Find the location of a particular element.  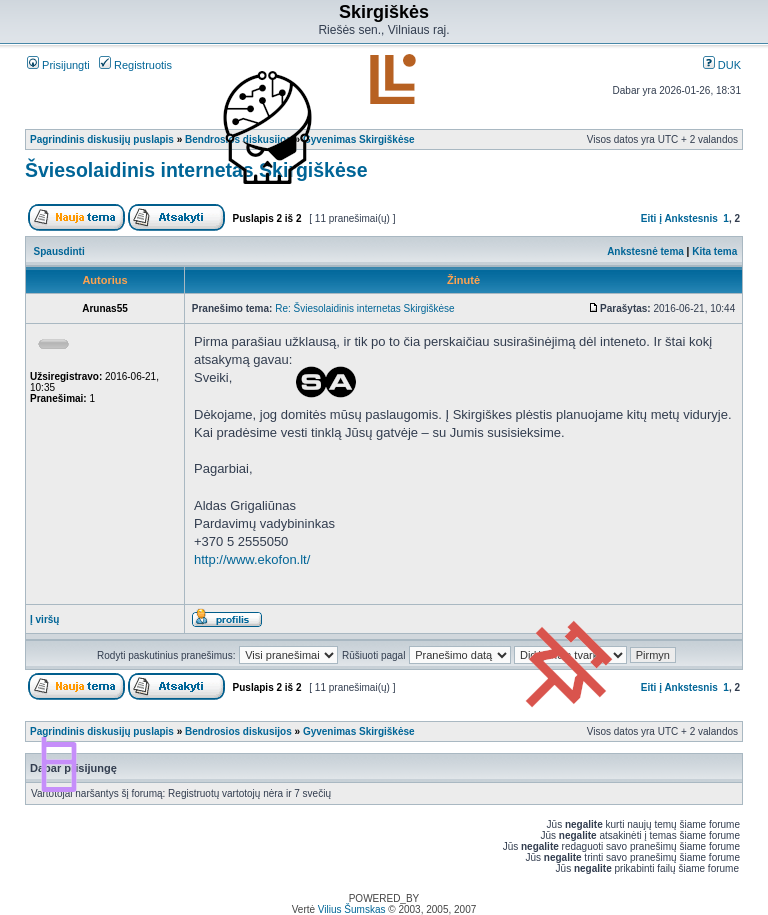

Sabancı Holding company logo is located at coordinates (326, 382).